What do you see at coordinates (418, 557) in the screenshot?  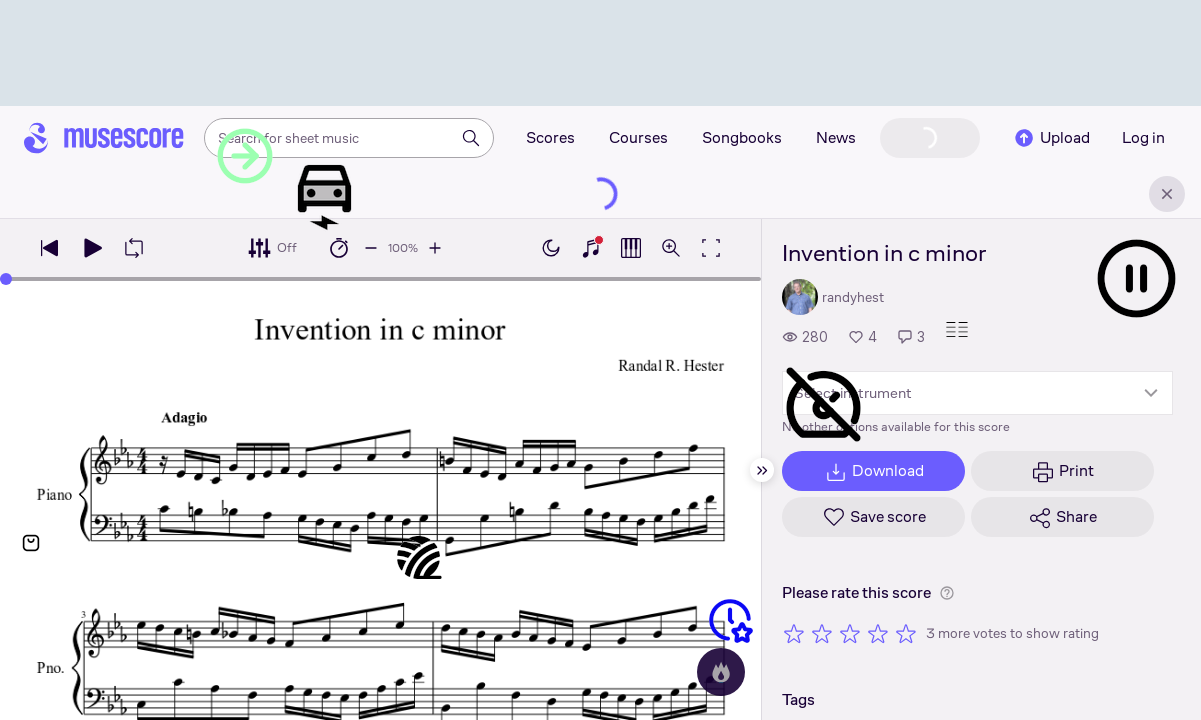 I see `access yarn or knitting-related content` at bounding box center [418, 557].